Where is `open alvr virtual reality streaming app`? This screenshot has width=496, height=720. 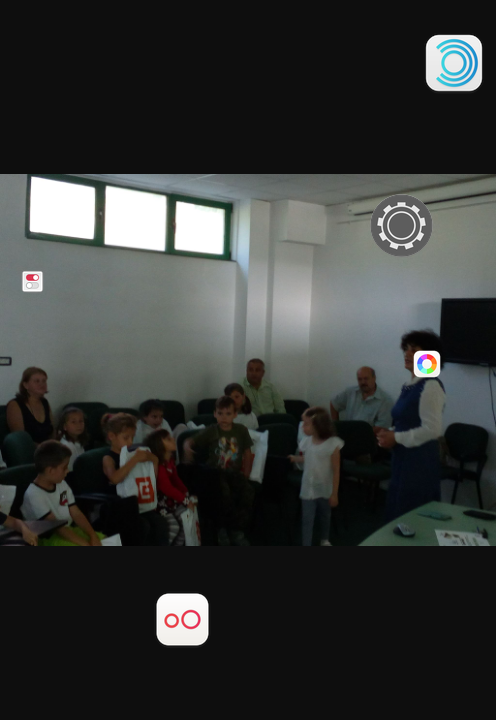
open alvr virtual reality streaming app is located at coordinates (454, 63).